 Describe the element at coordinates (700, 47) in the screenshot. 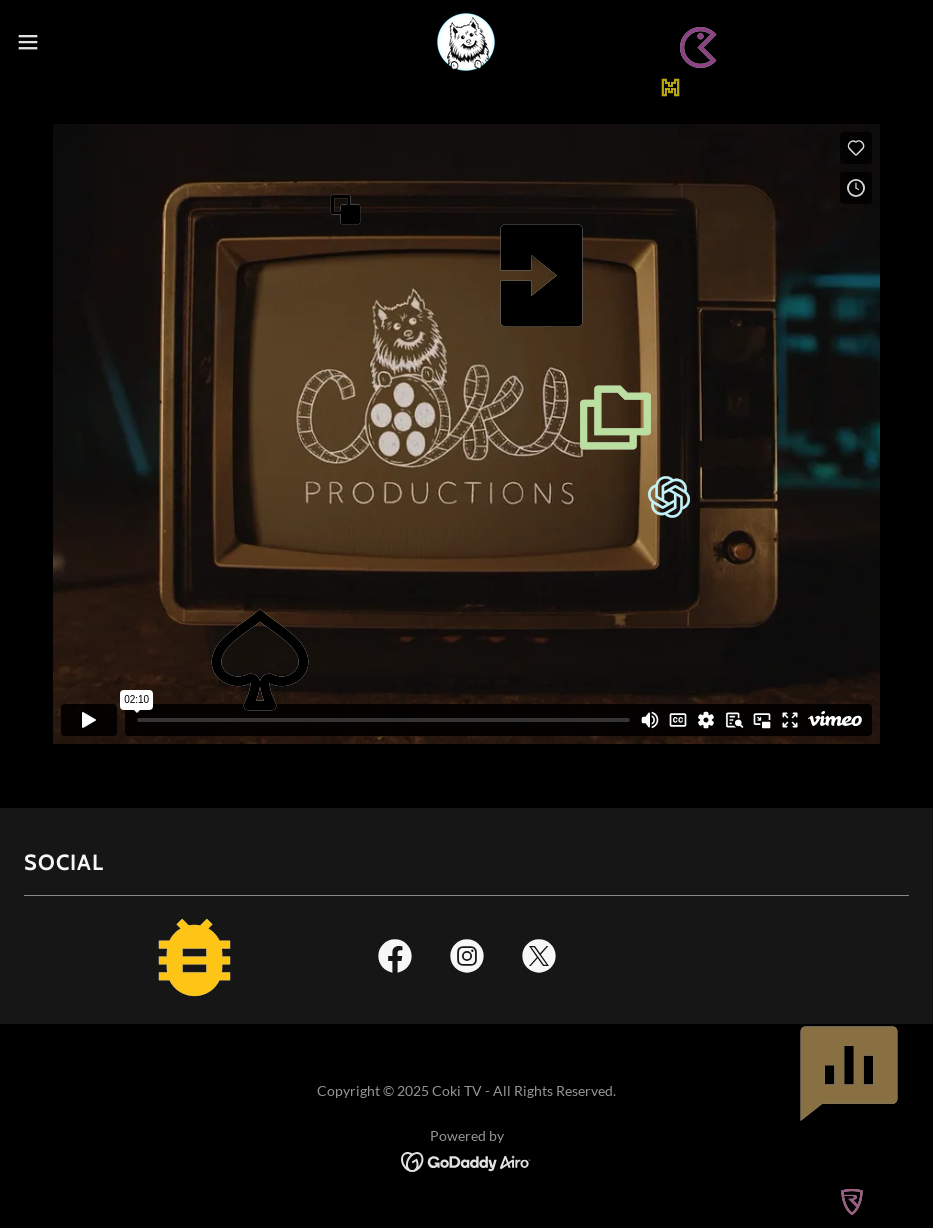

I see `open games or gaming section` at that location.